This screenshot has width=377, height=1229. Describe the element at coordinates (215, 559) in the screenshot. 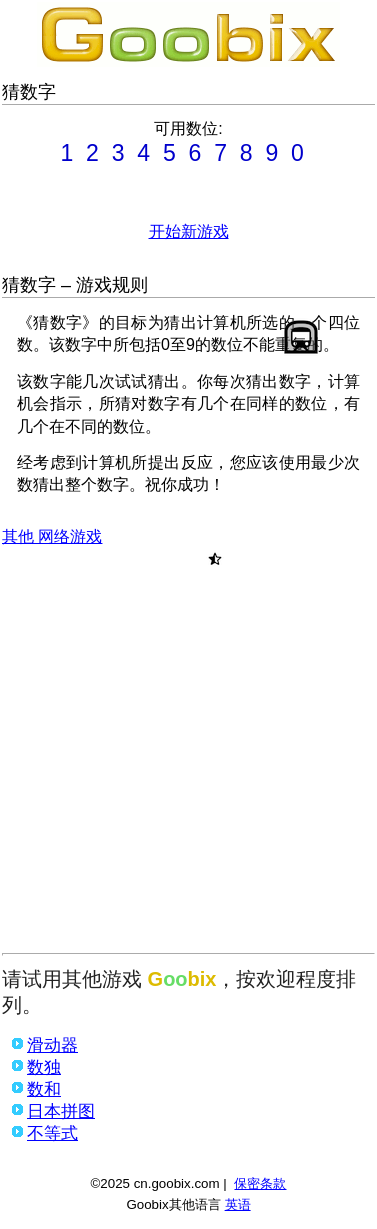

I see `indicates a partial or half-star rating` at that location.